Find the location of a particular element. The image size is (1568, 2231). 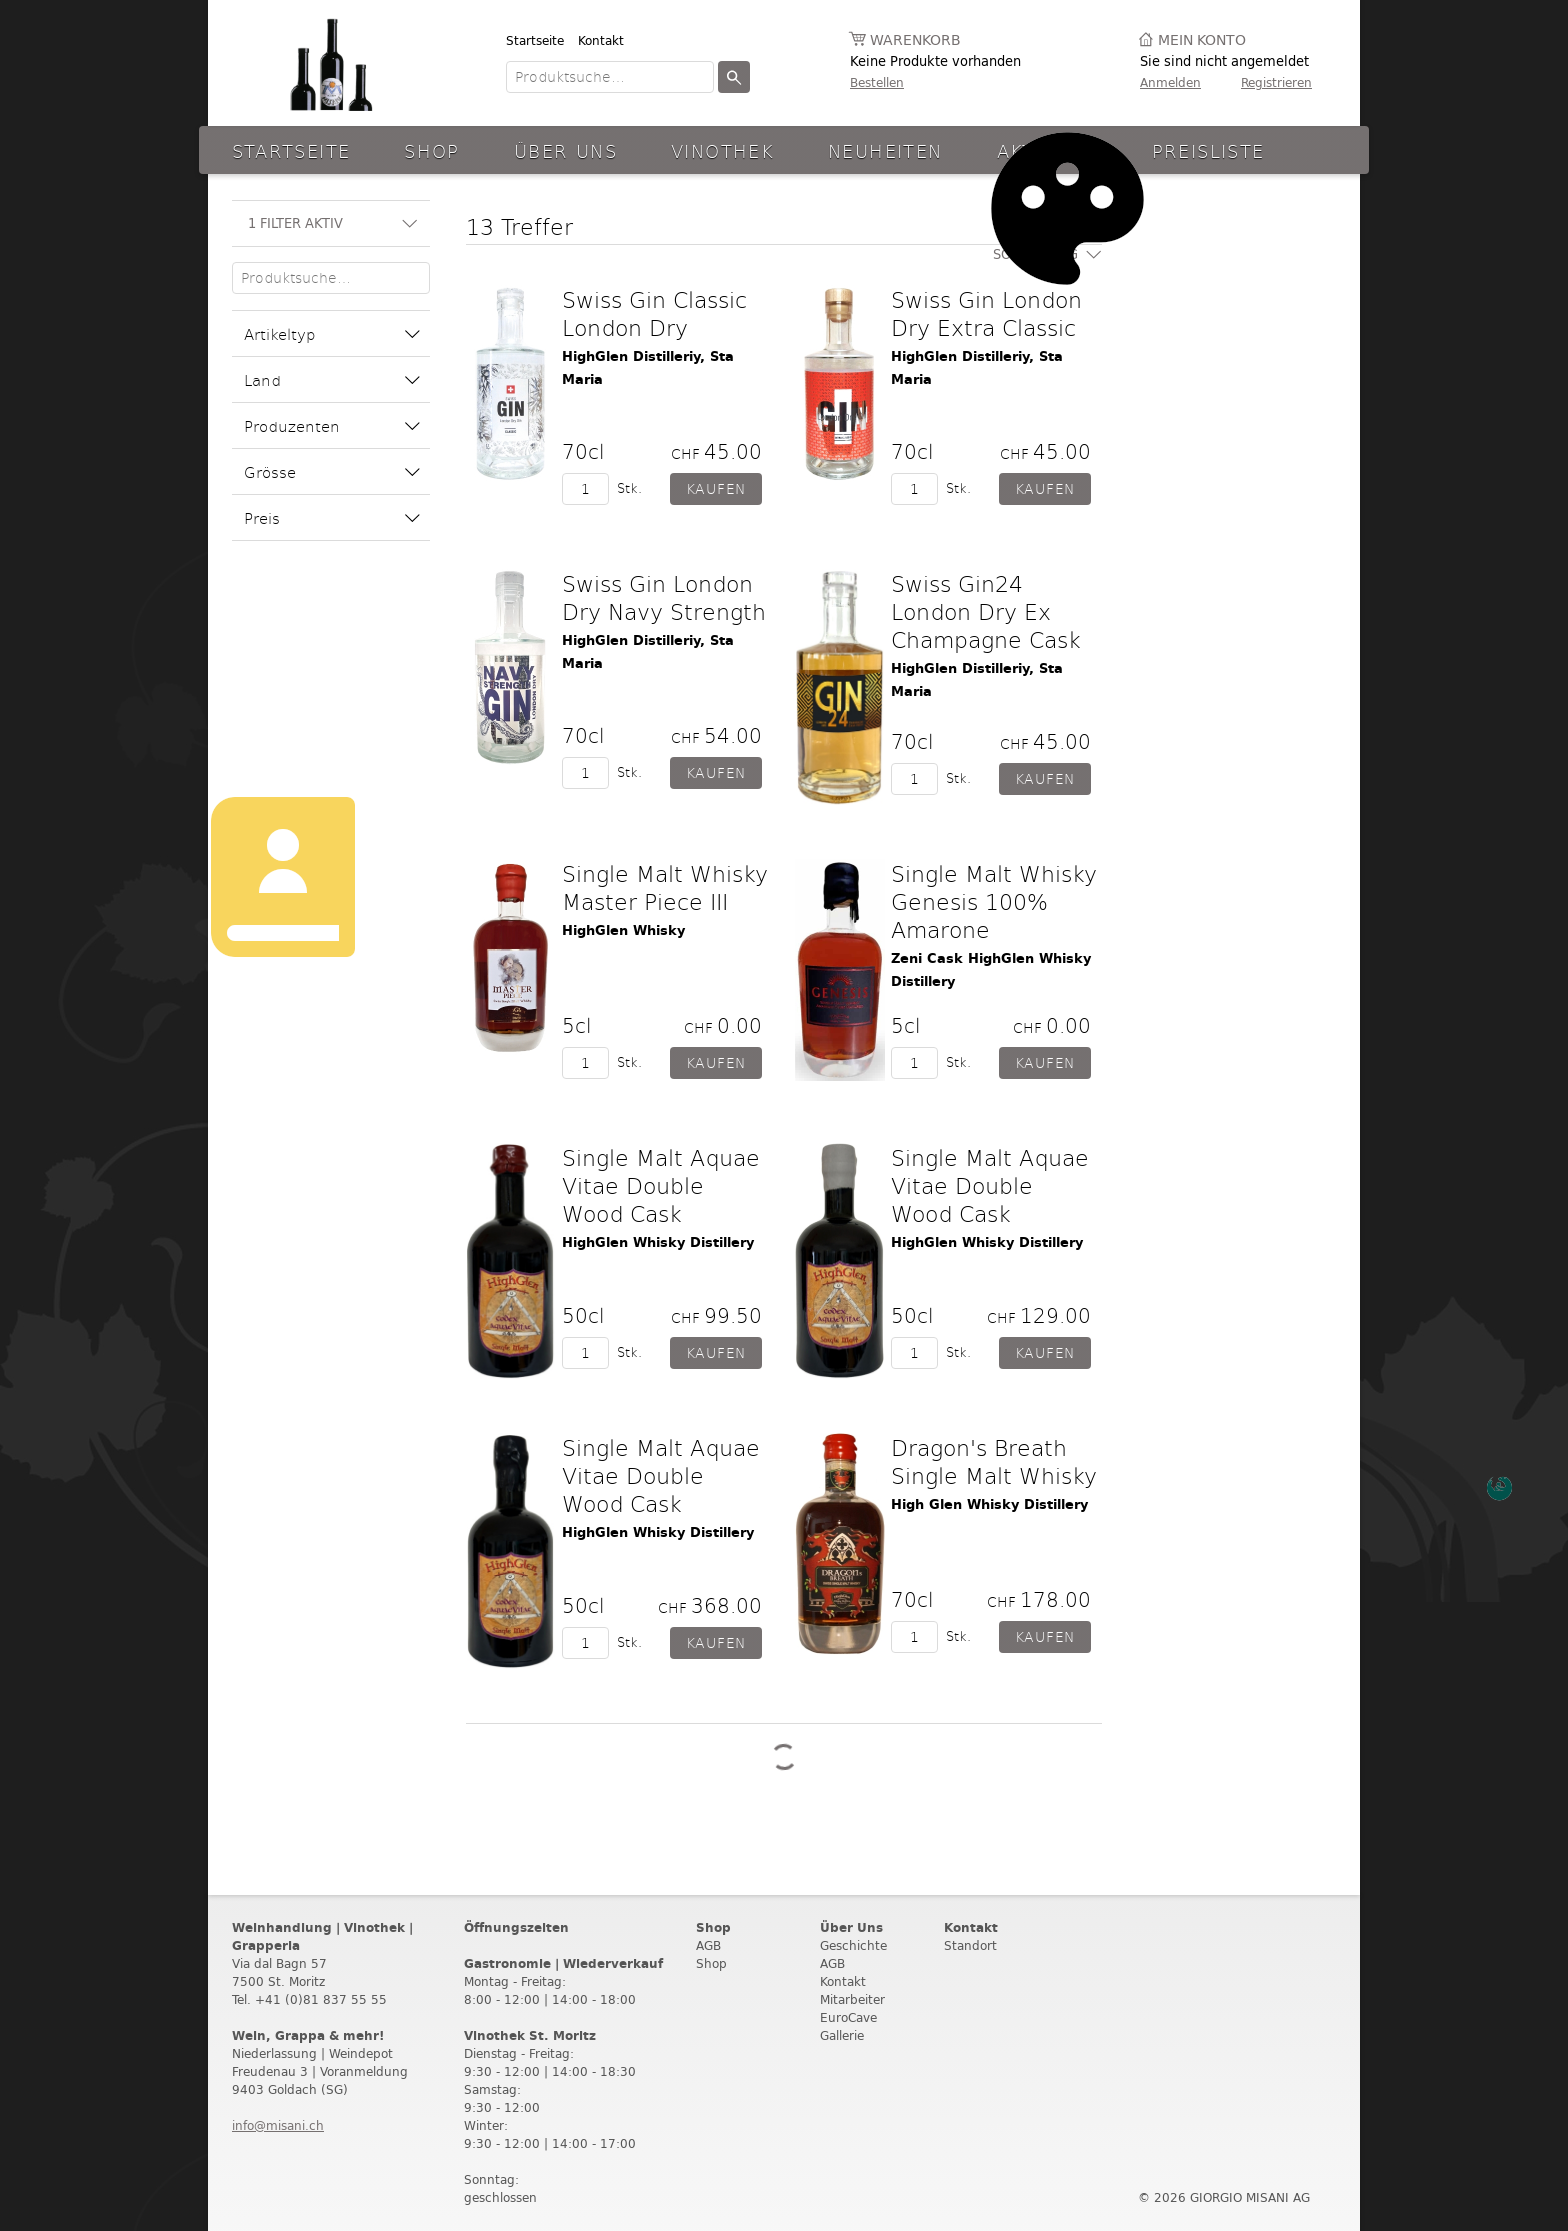

access color or theme customization options is located at coordinates (1067, 208).